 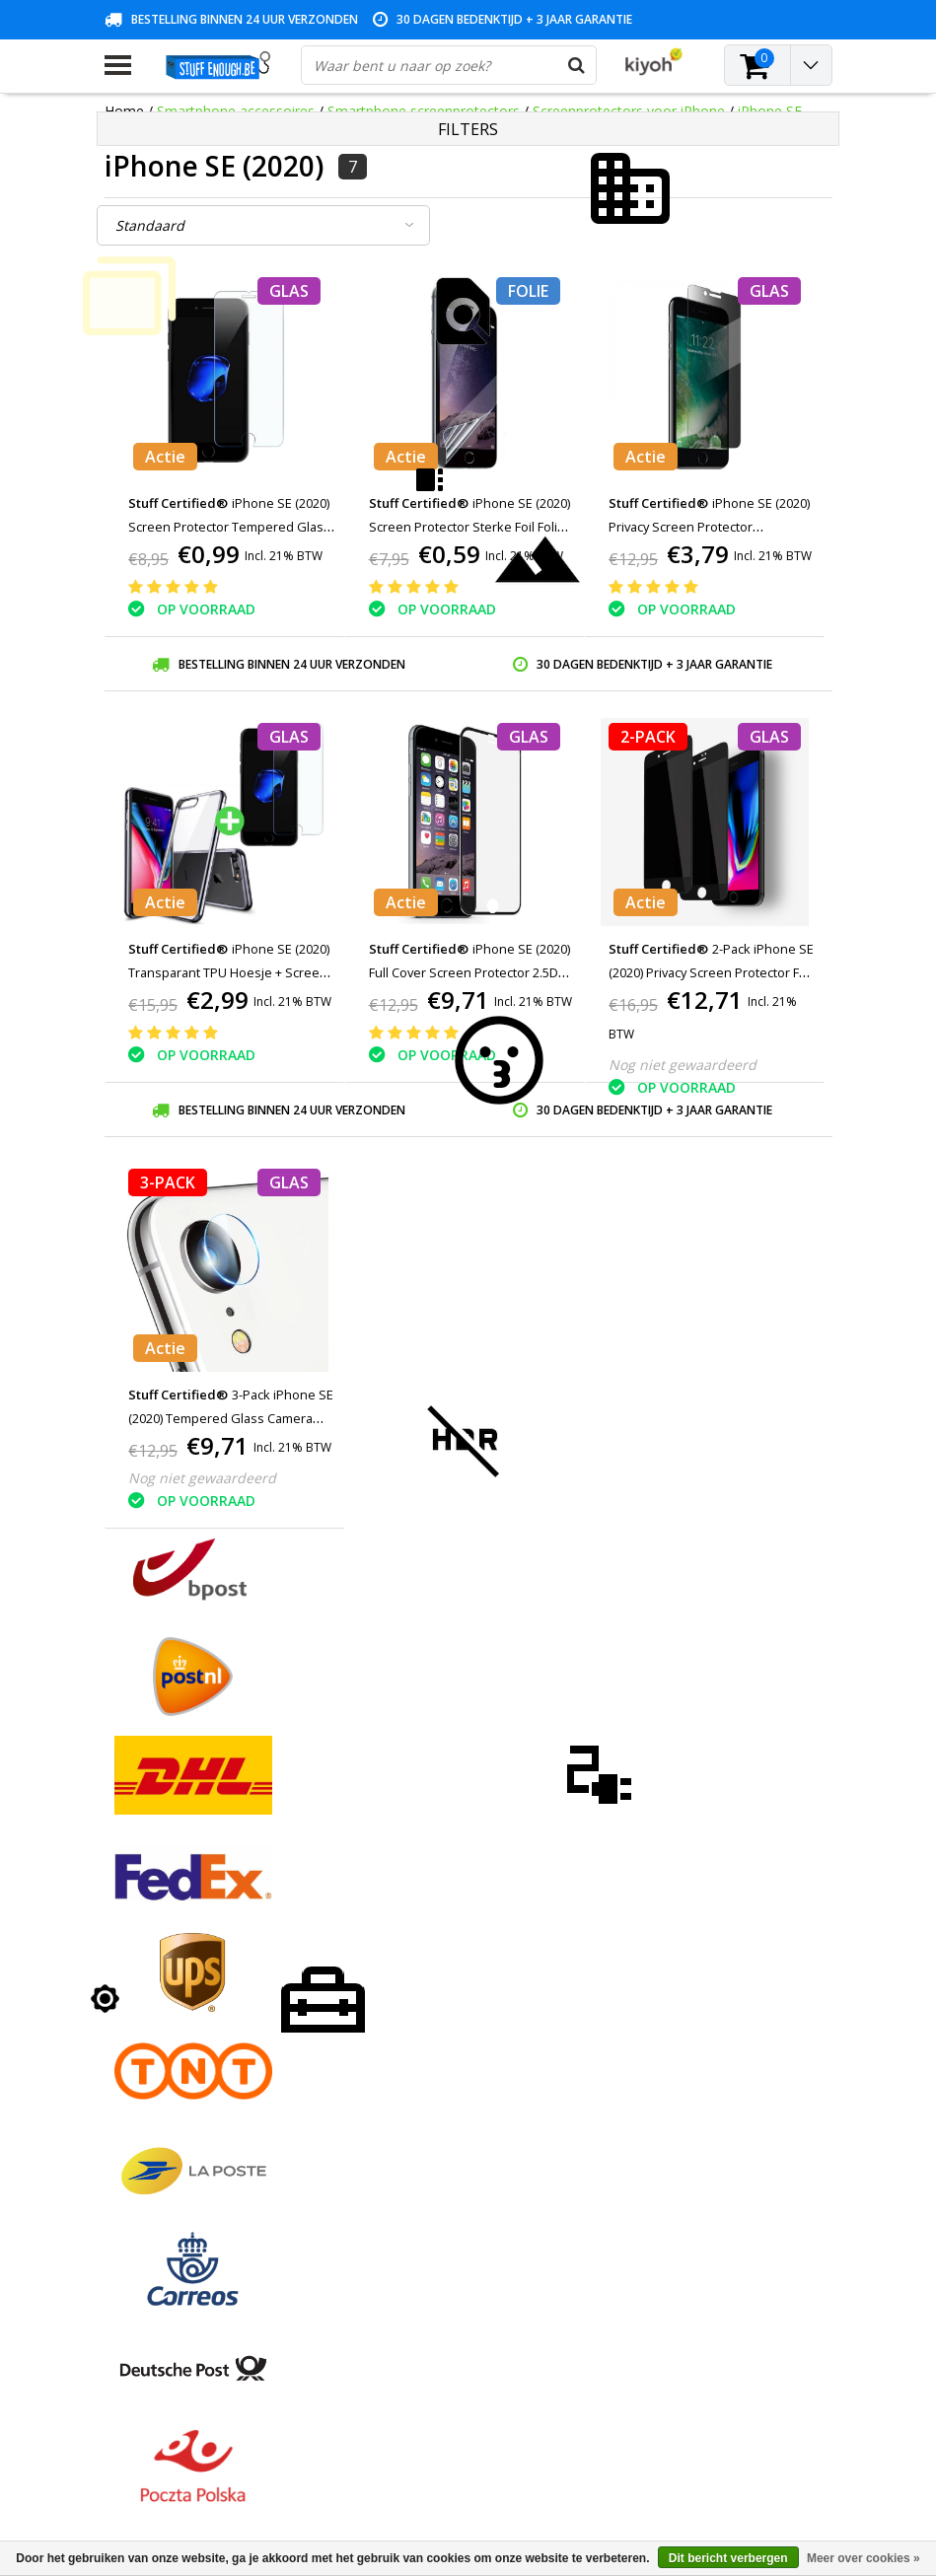 I want to click on view business contact information, so click(x=630, y=188).